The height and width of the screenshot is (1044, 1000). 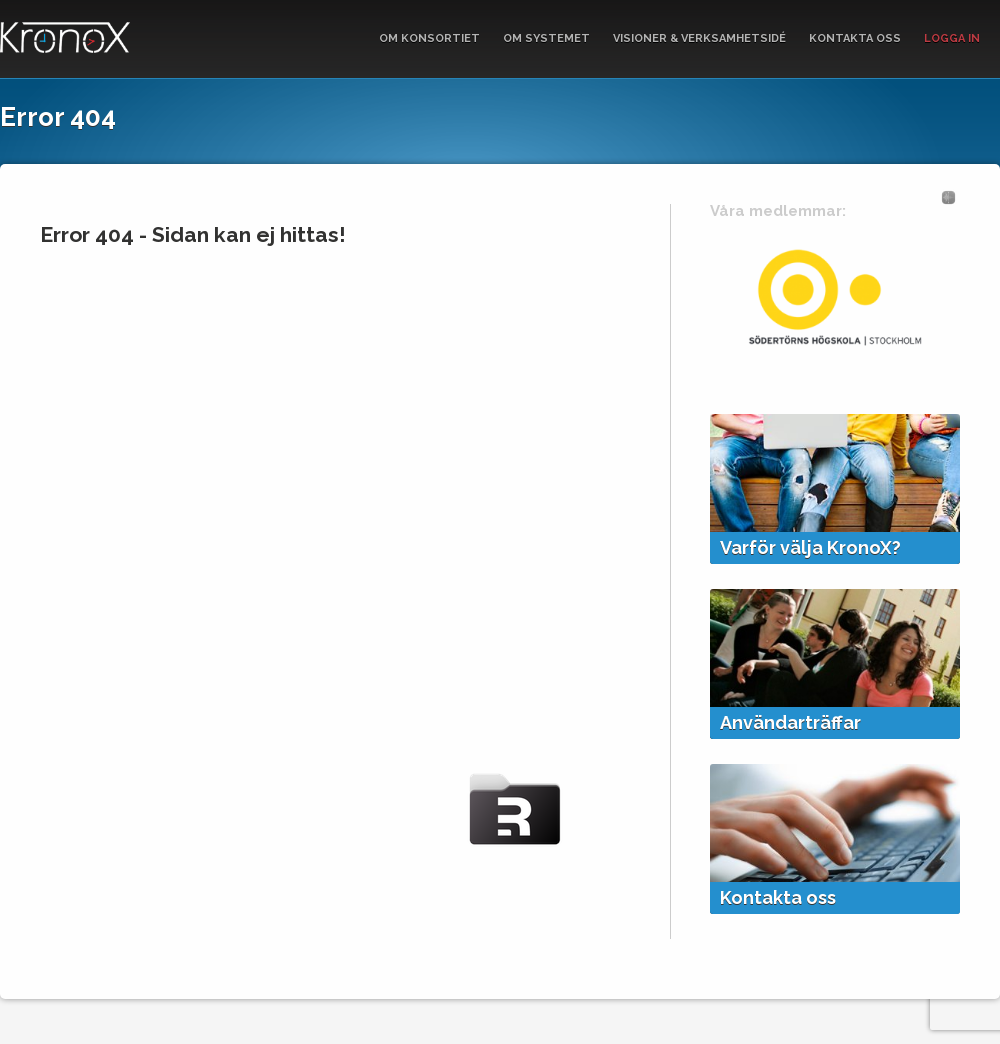 What do you see at coordinates (948, 197) in the screenshot?
I see `open the voice memos app to record or play audio` at bounding box center [948, 197].